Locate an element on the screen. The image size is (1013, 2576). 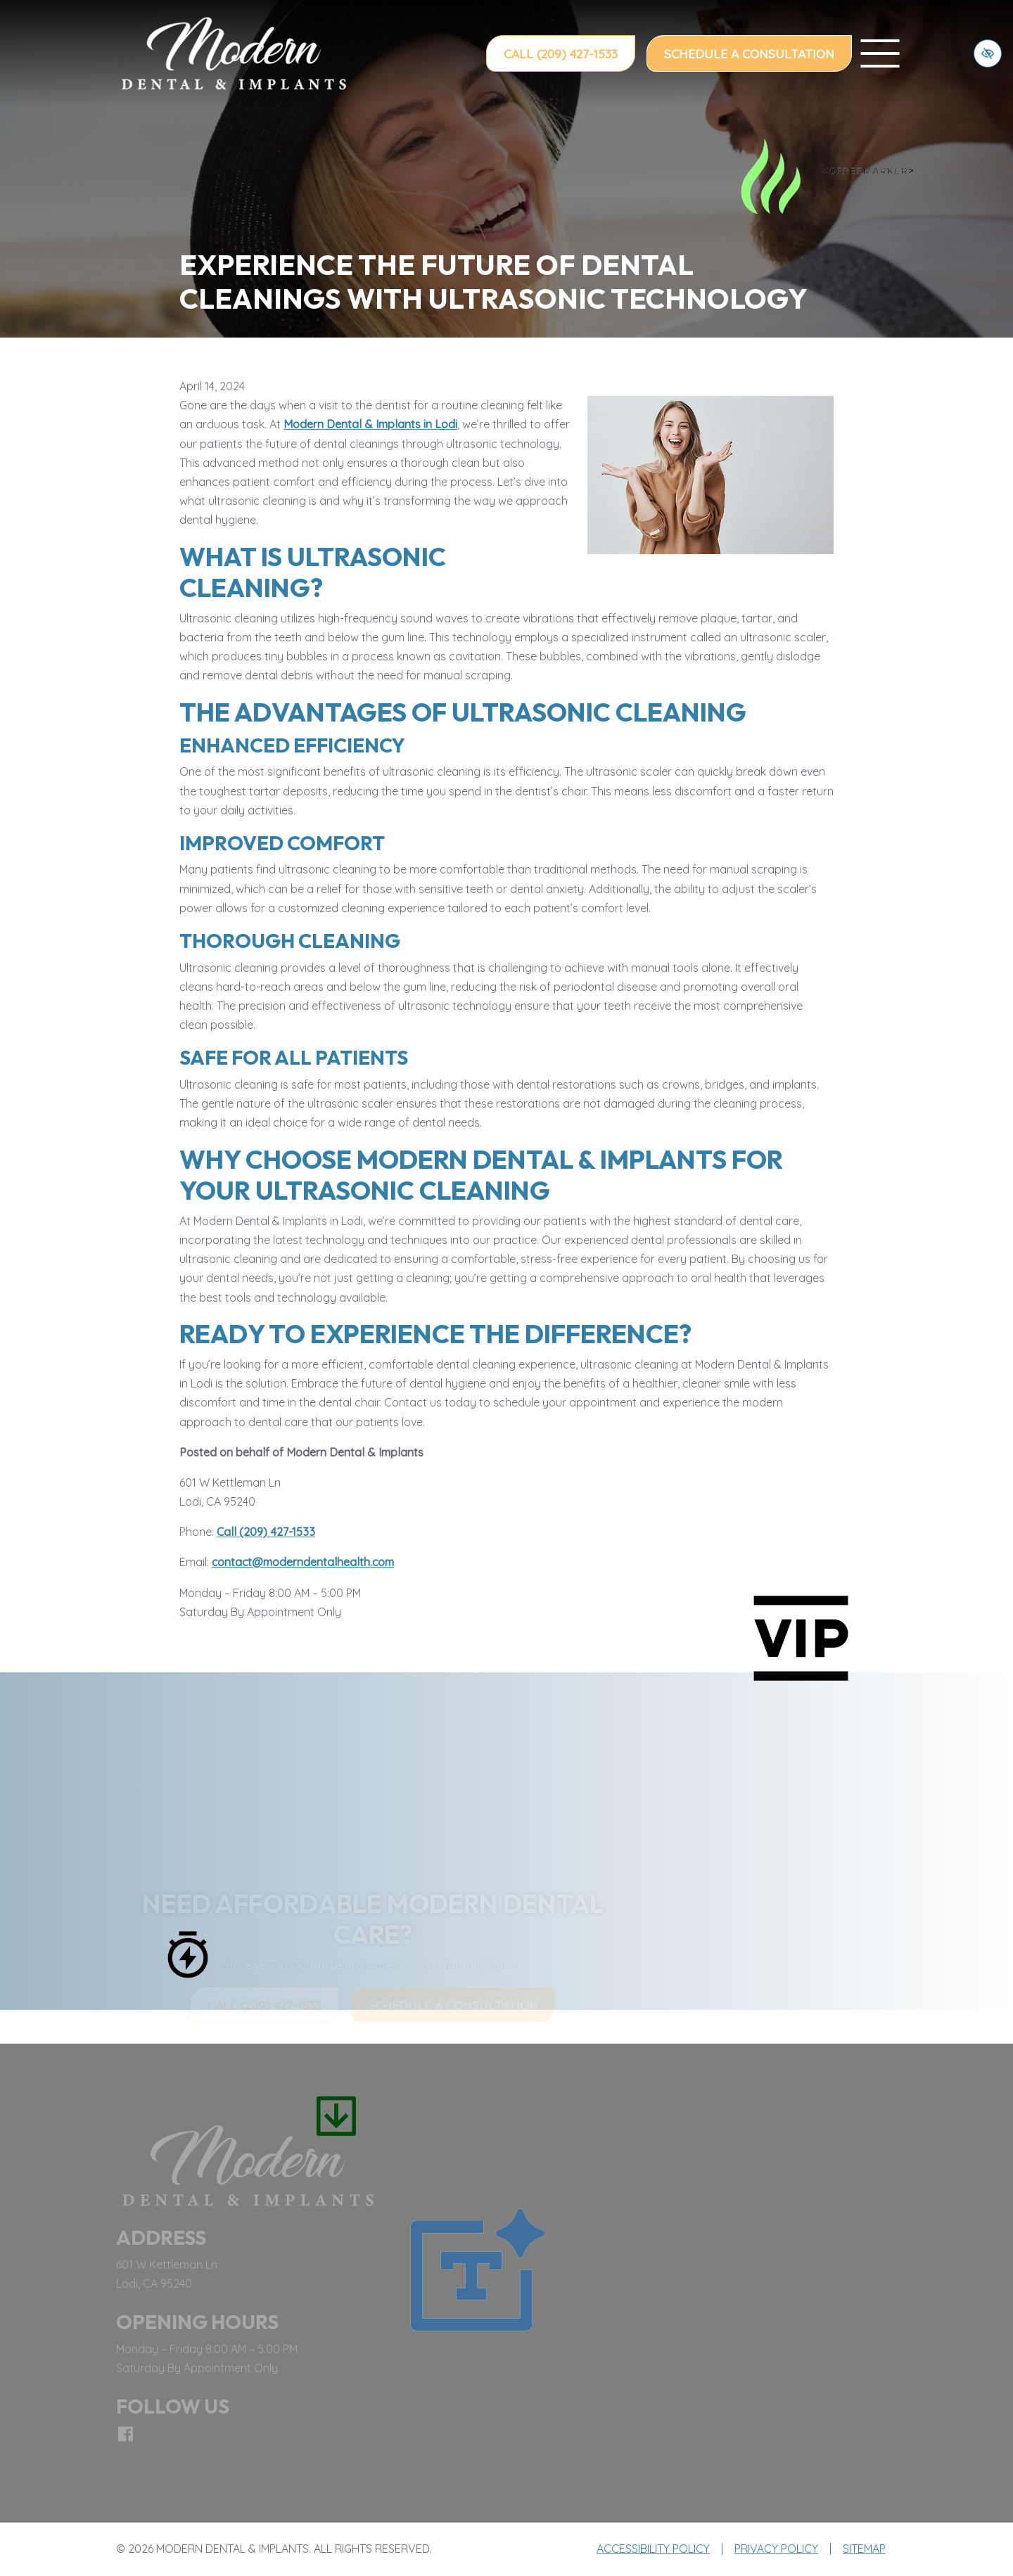
apache freemarker template engine logo is located at coordinates (868, 171).